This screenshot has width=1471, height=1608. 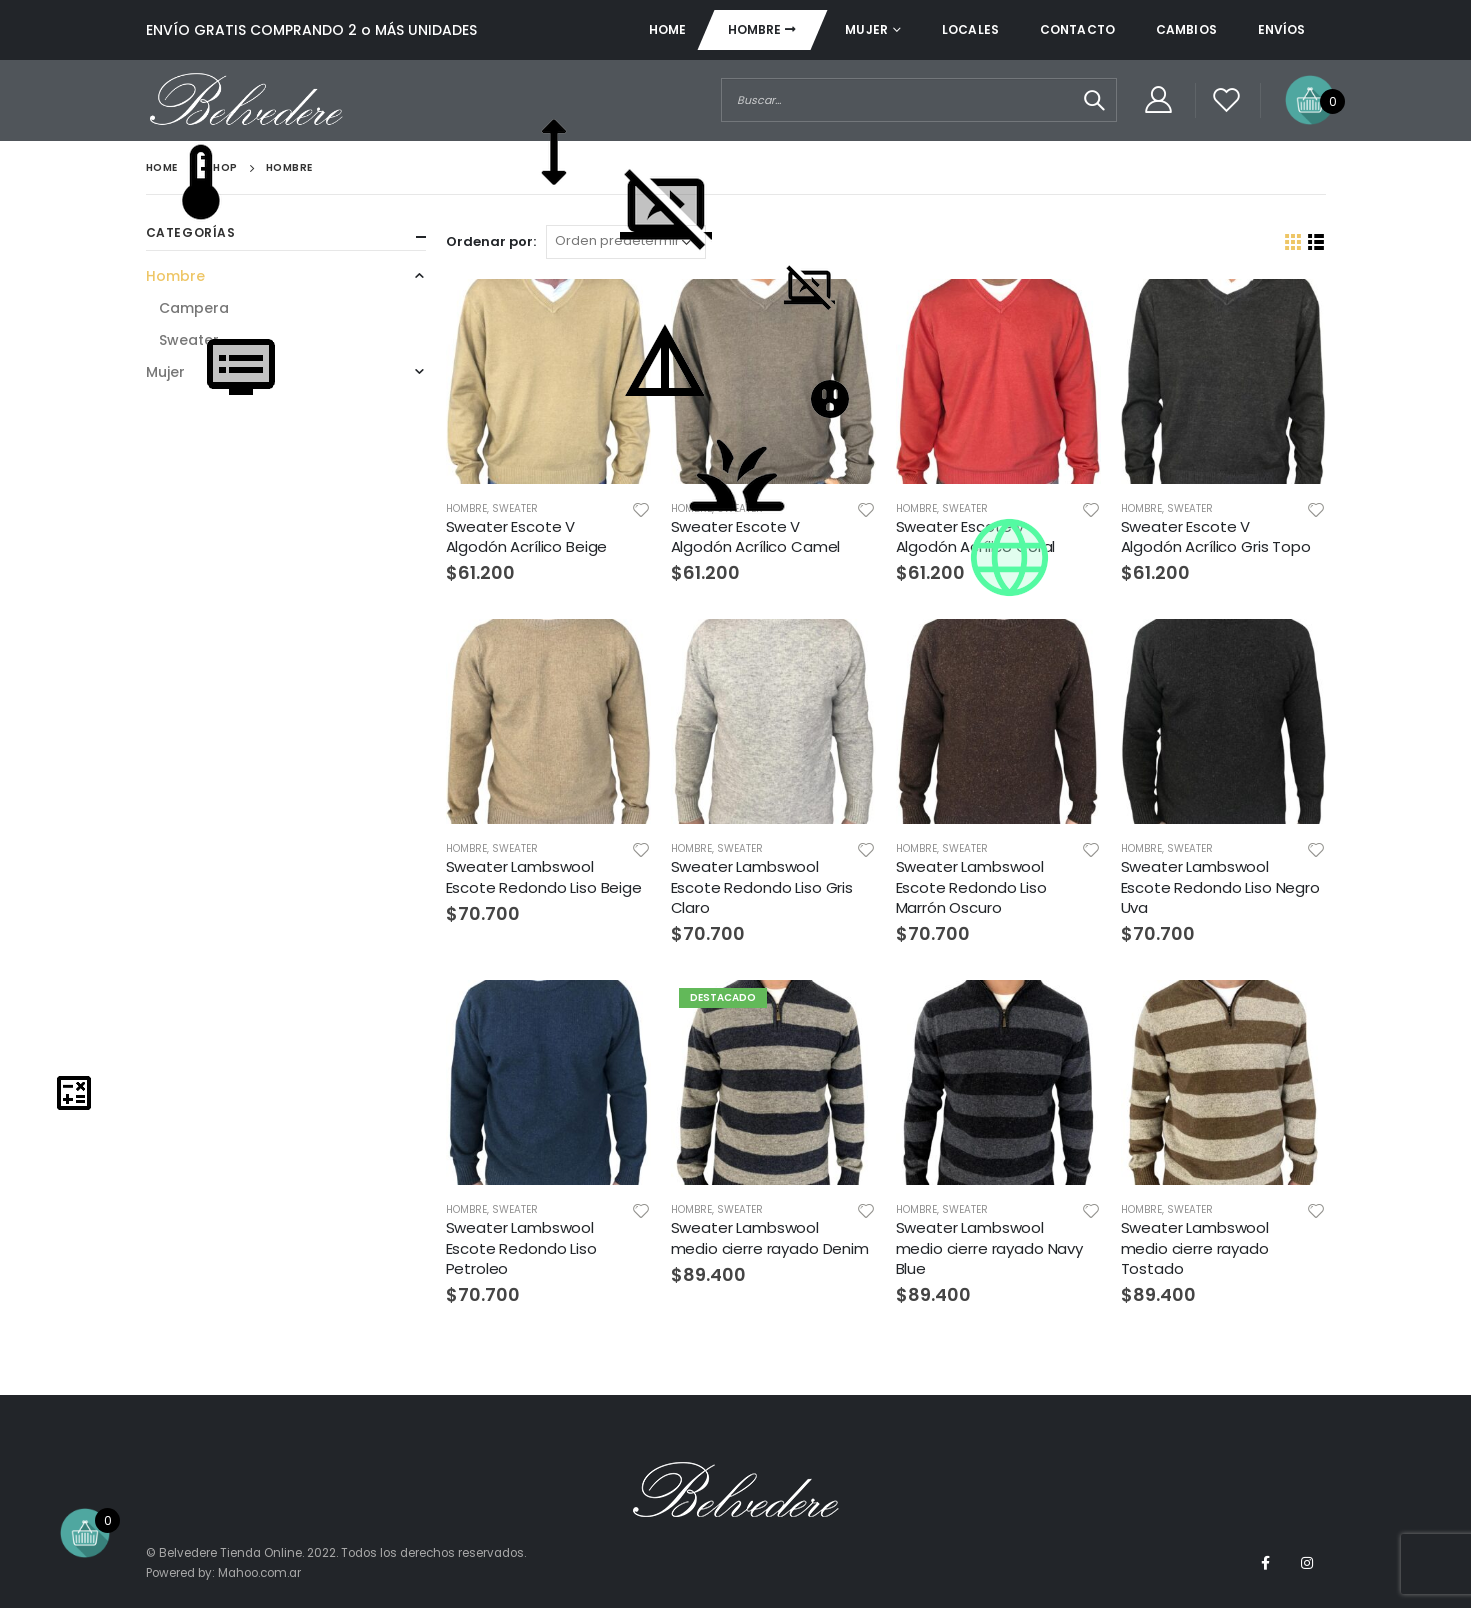 I want to click on view outdoor or nature-related content, so click(x=737, y=473).